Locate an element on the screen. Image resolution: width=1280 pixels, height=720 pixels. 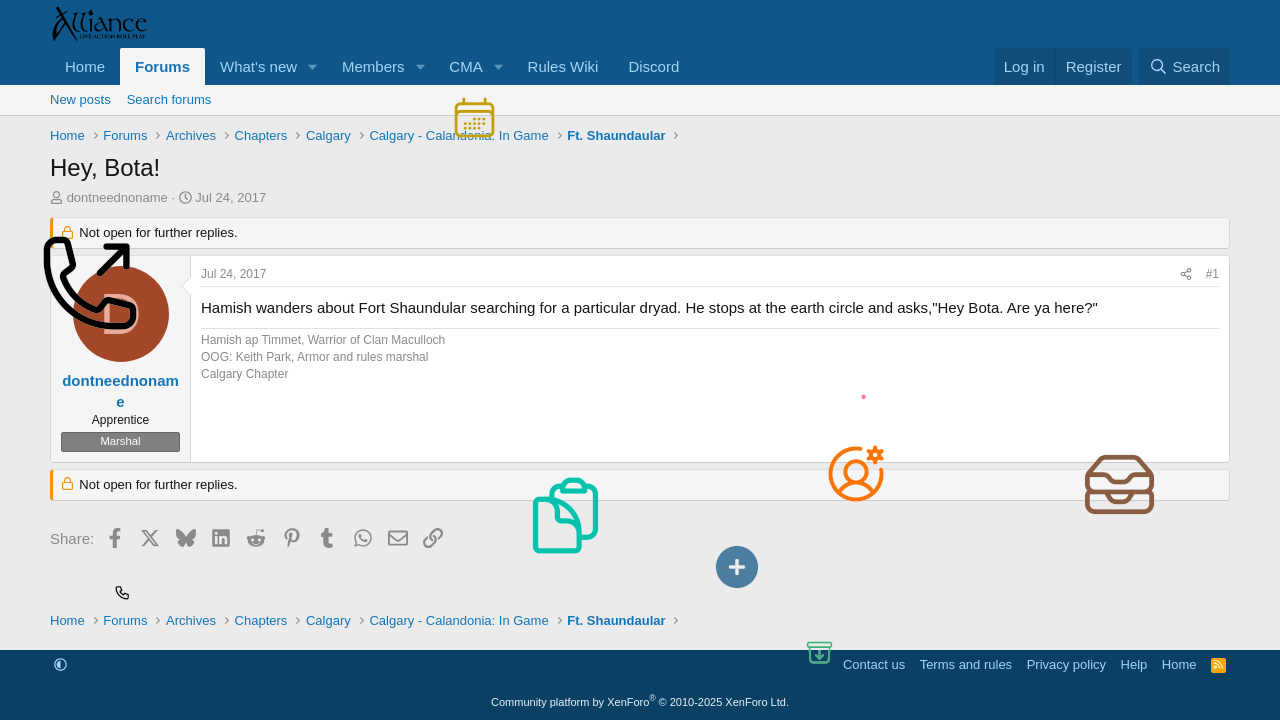
no signal or connection unavailable is located at coordinates (886, 378).